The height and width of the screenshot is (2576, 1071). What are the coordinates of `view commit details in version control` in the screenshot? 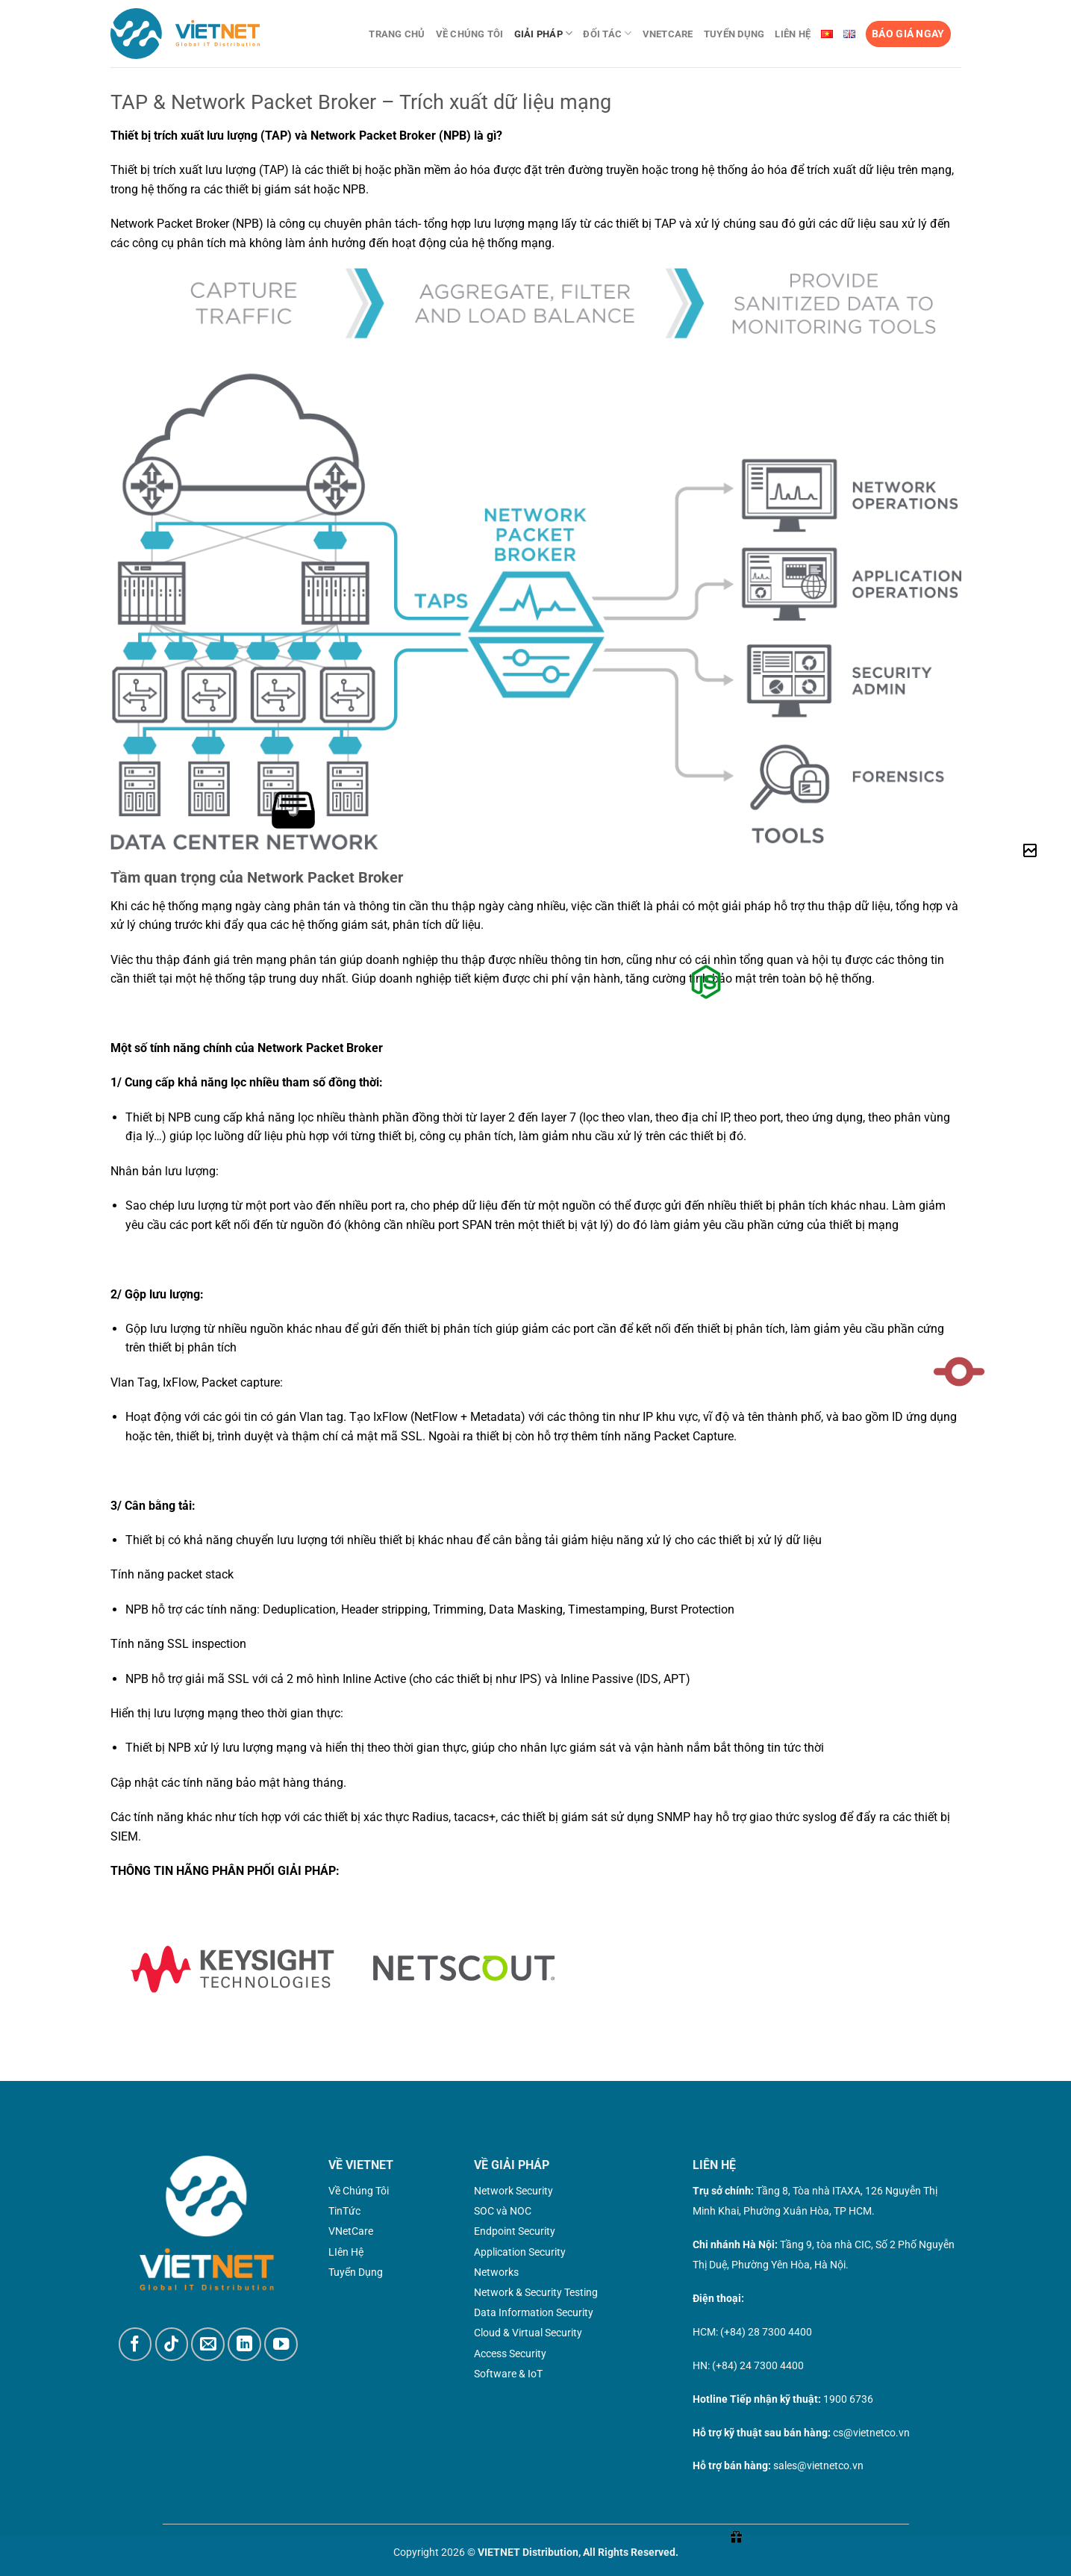 It's located at (959, 1372).